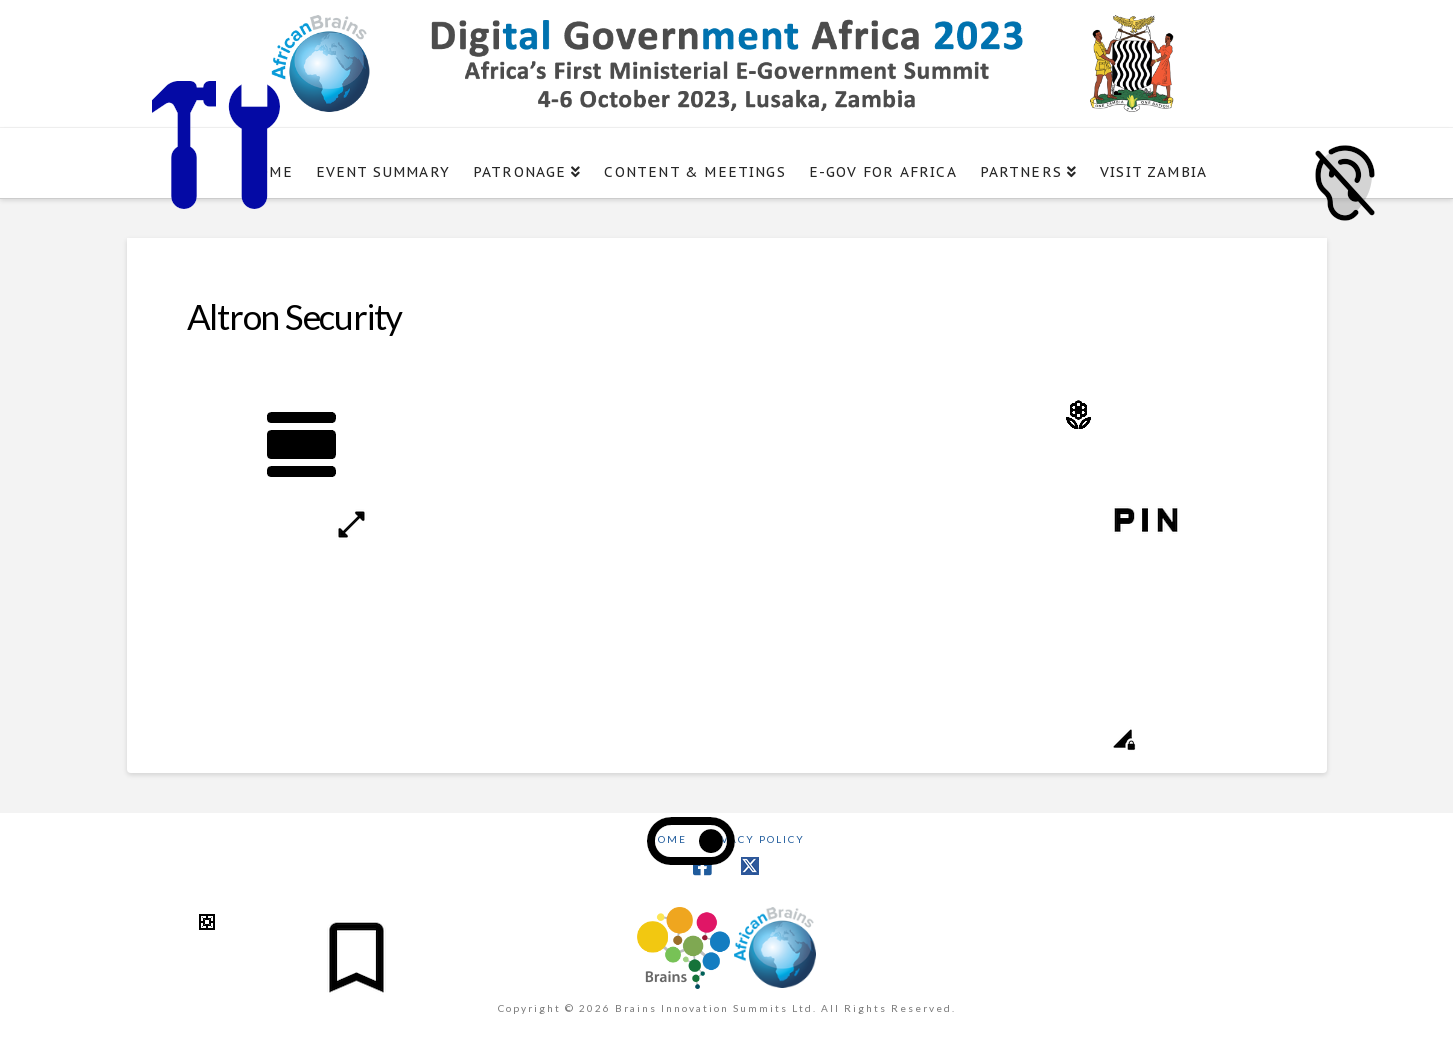 Image resolution: width=1453 pixels, height=1038 pixels. Describe the element at coordinates (351, 524) in the screenshot. I see `expand to full screen` at that location.